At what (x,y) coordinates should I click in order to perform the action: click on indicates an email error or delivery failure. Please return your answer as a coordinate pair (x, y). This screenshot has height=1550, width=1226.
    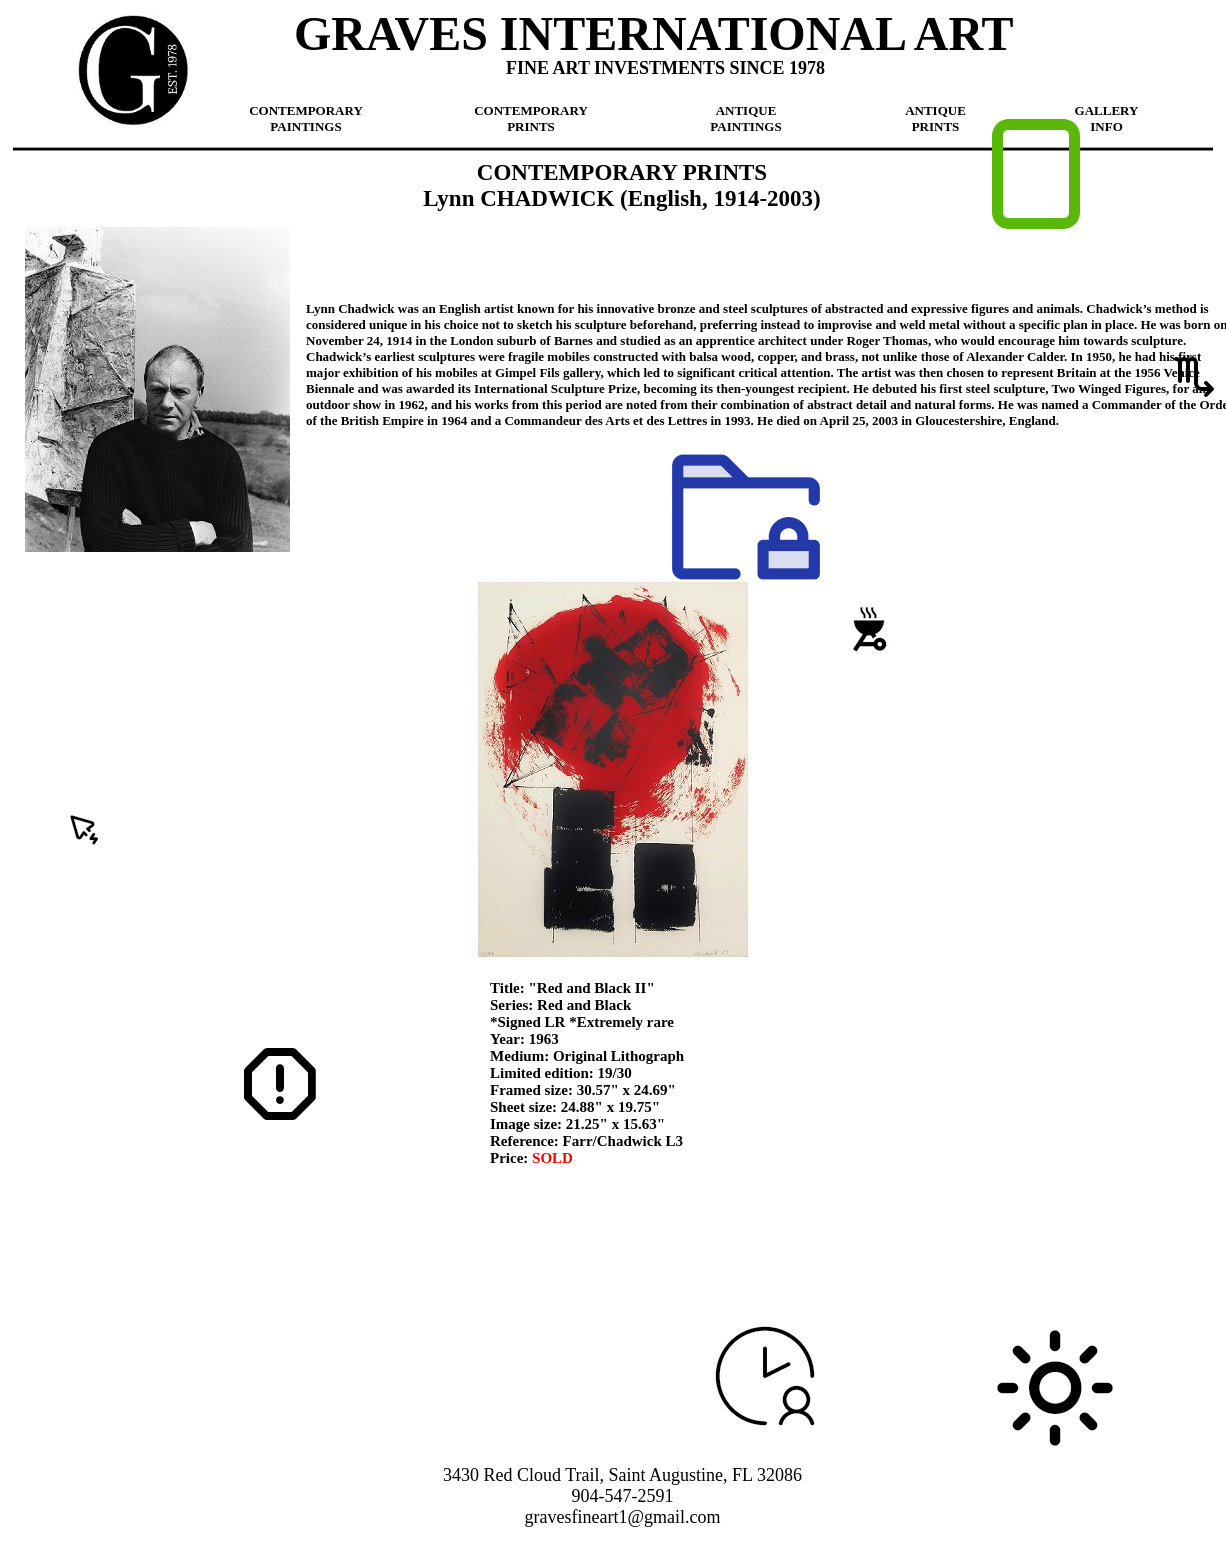
    Looking at the image, I should click on (280, 1084).